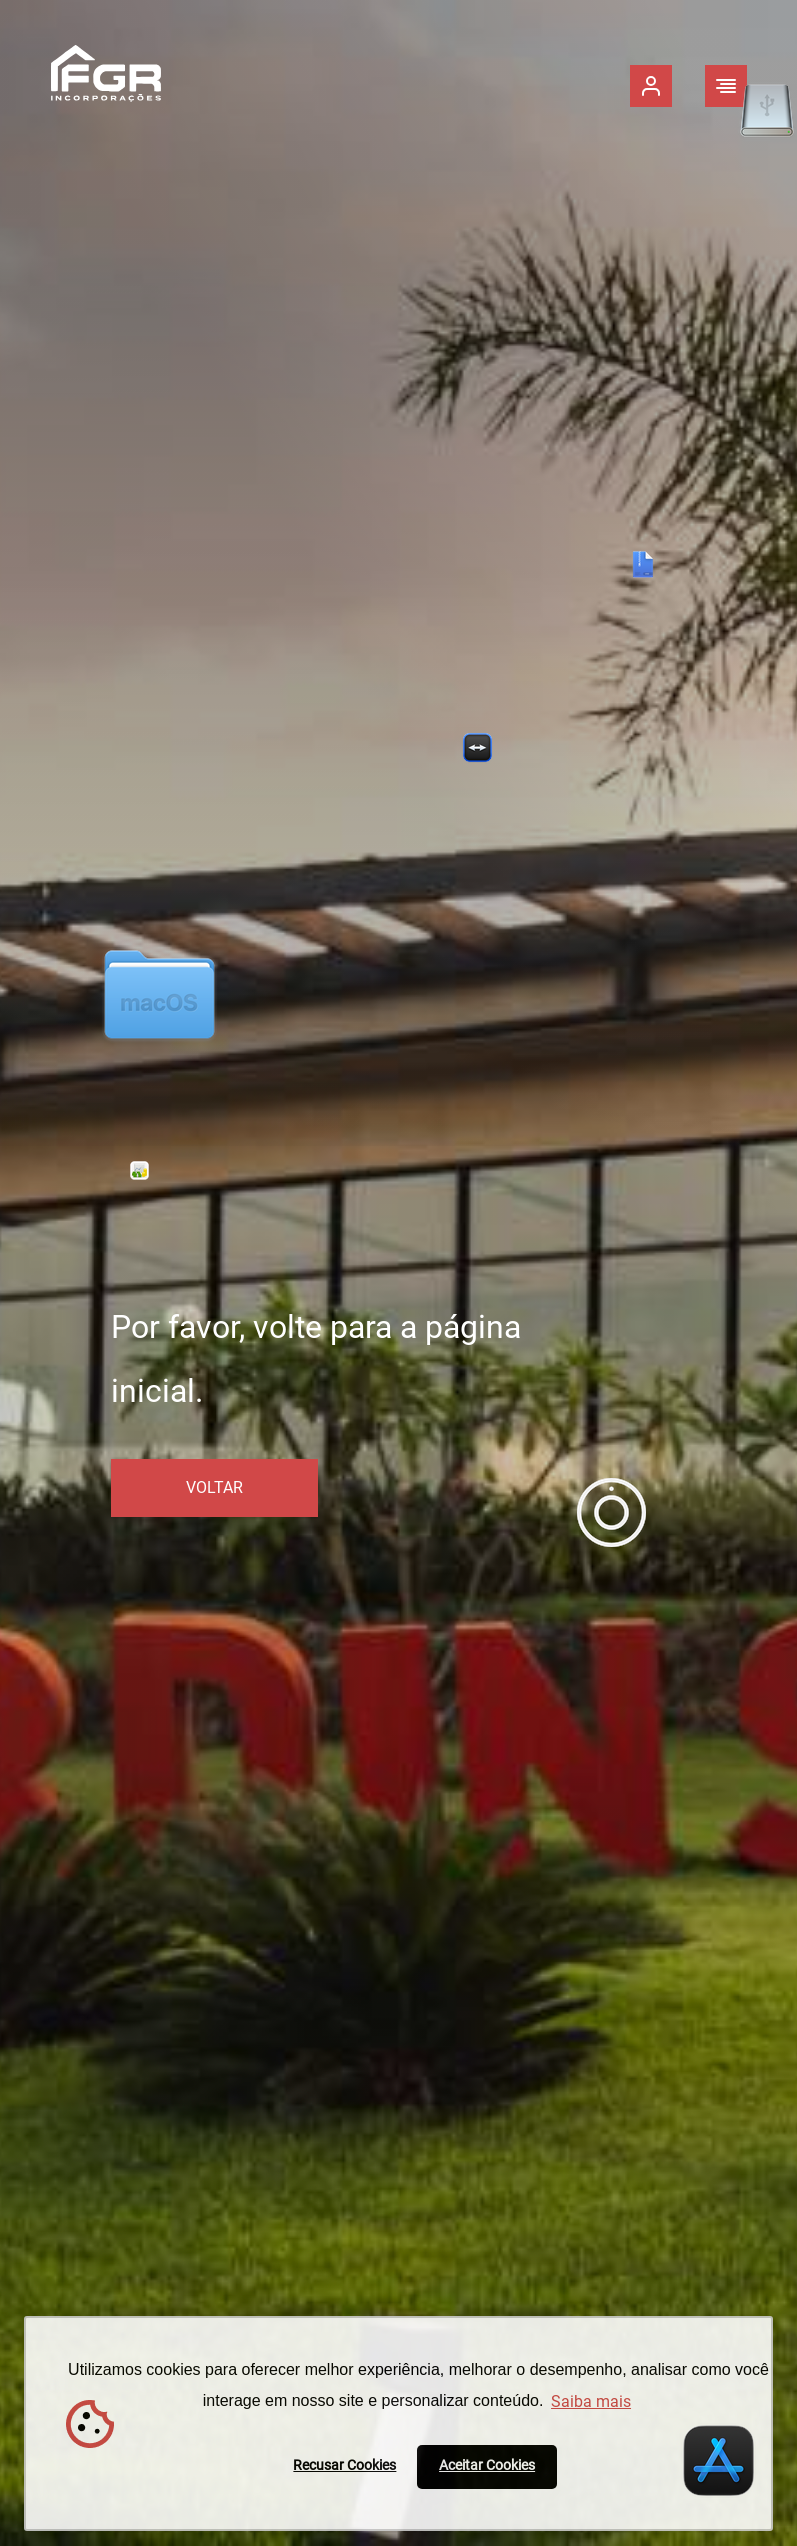  Describe the element at coordinates (477, 747) in the screenshot. I see `open TeamViewer for remote desktop access` at that location.